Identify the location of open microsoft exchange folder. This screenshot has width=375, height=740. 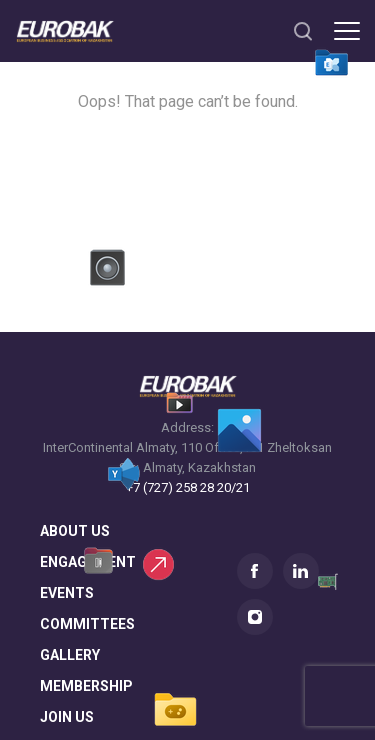
(331, 63).